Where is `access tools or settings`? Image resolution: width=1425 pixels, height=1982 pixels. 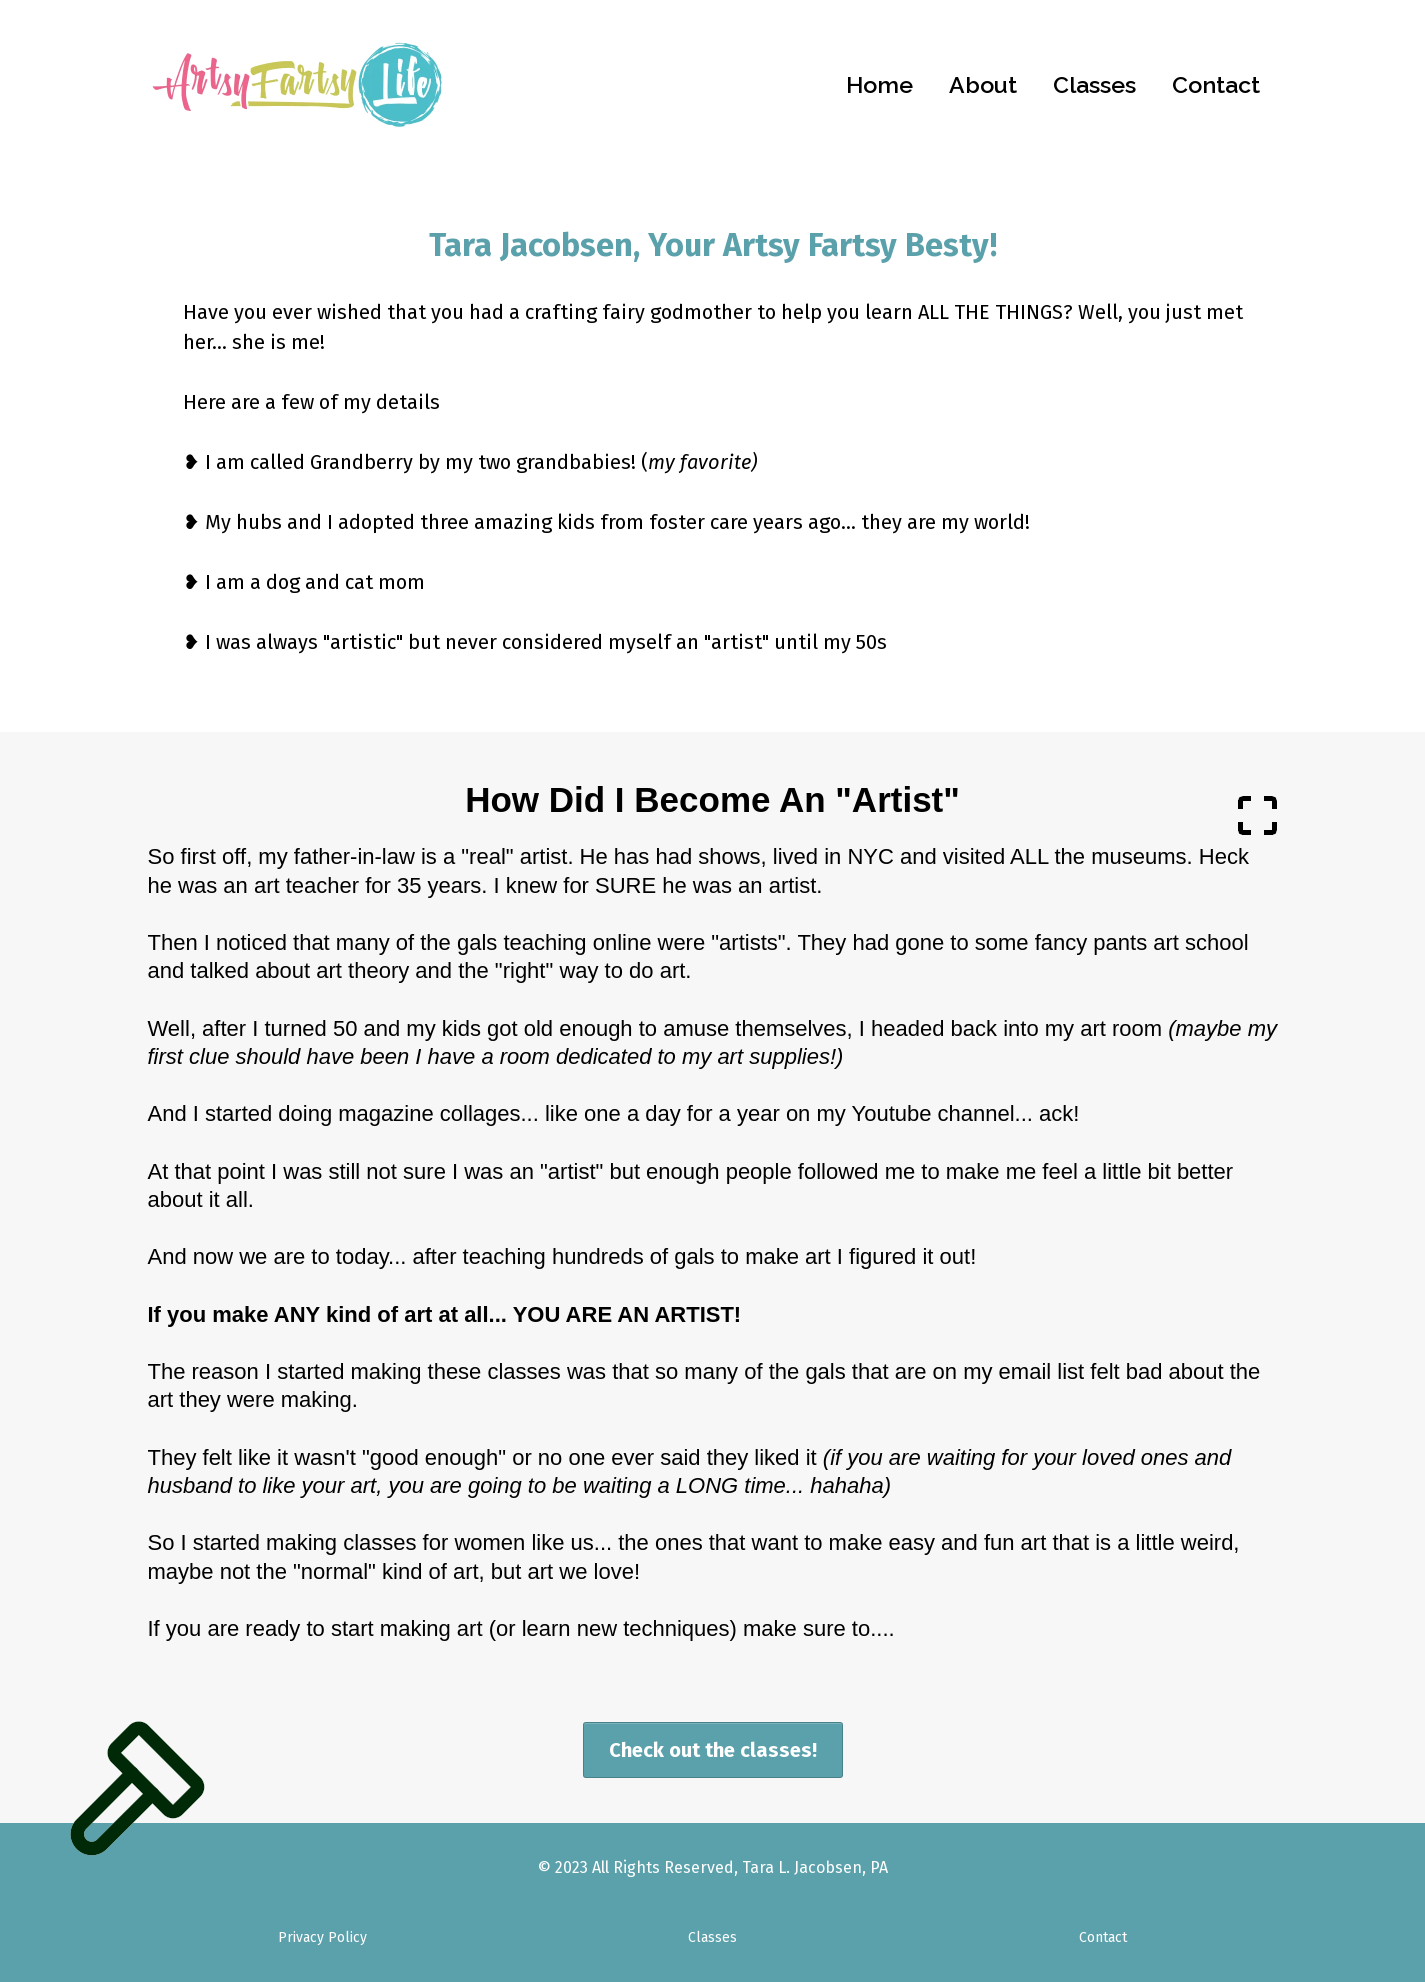
access tools or settings is located at coordinates (136, 1787).